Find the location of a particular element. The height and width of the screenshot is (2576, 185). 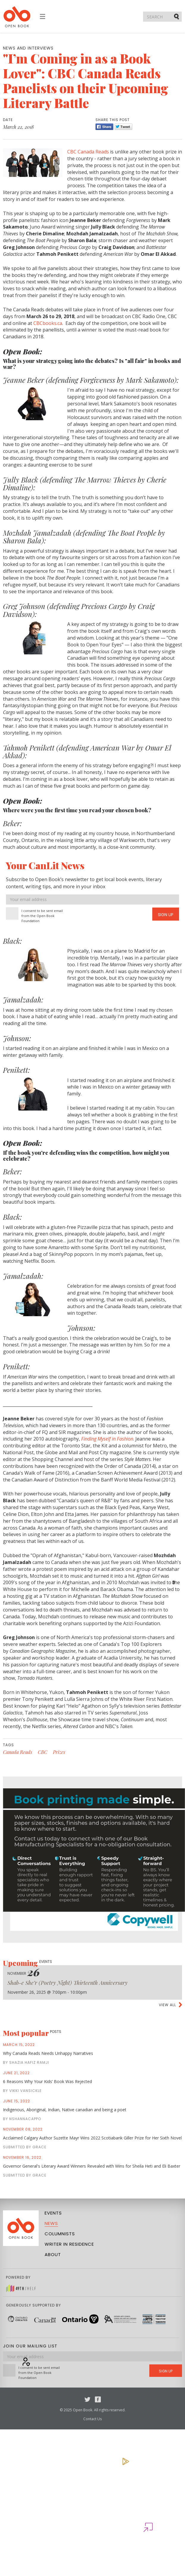

view bitcoin balance or wallet is located at coordinates (174, 1582).